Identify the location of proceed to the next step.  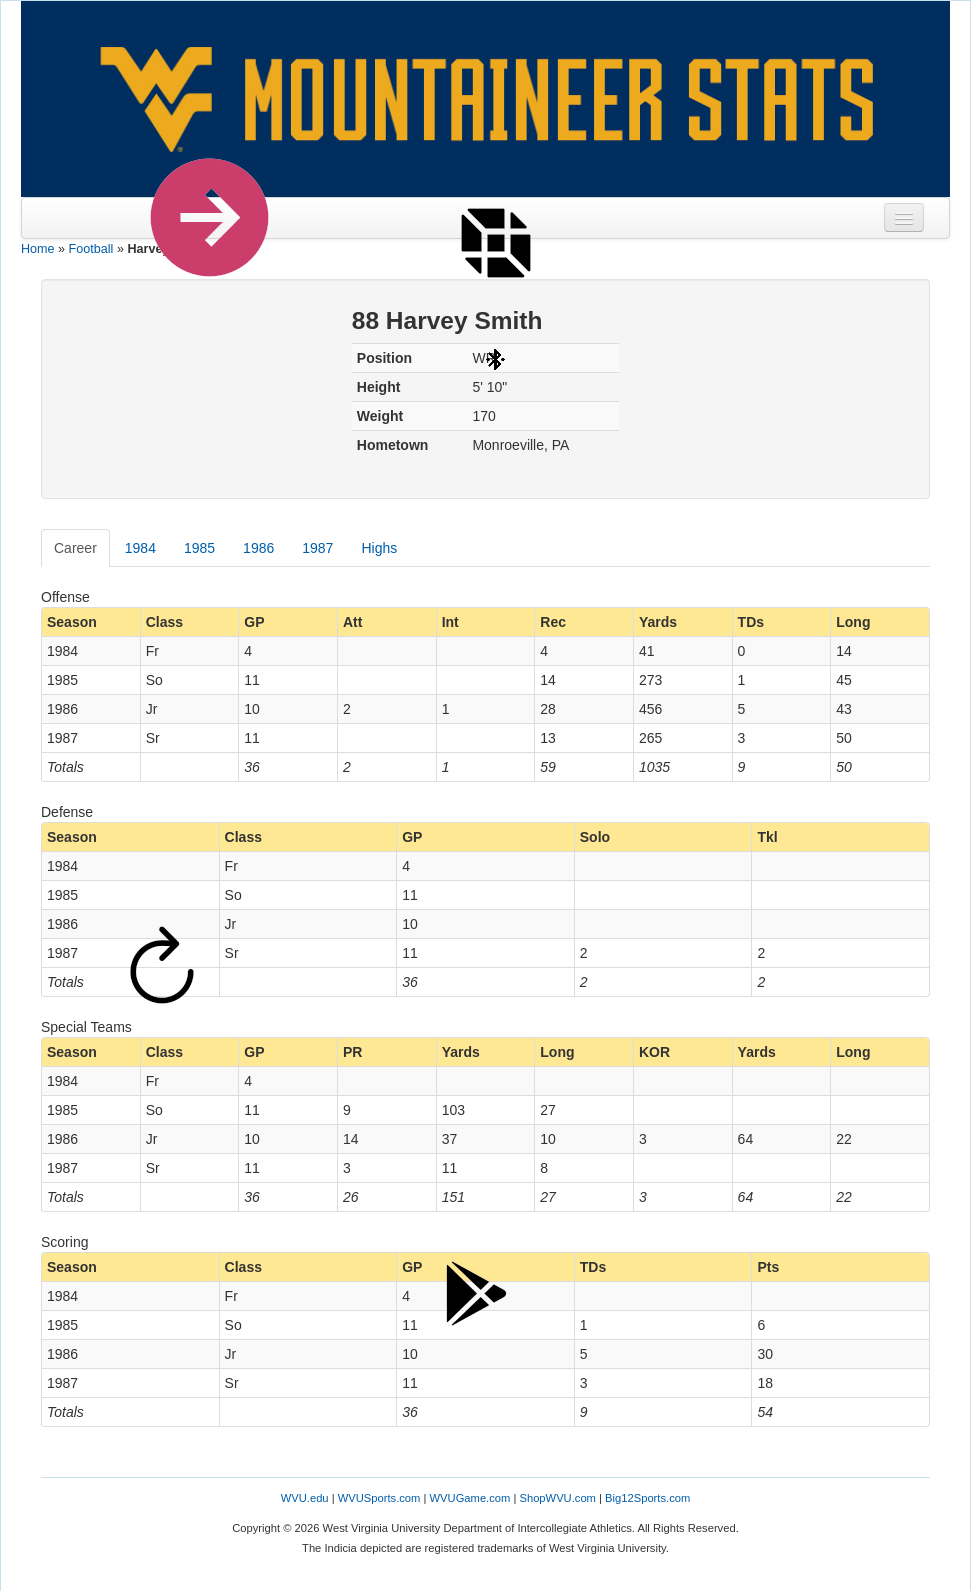
(209, 217).